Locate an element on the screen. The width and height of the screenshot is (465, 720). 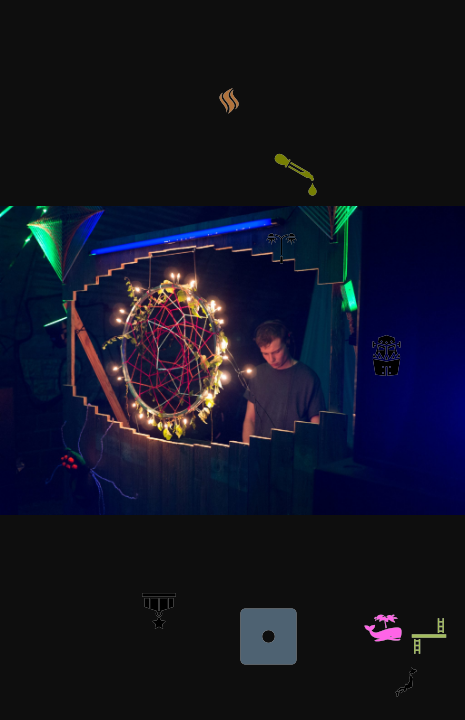
ocean wildlife or marine life category is located at coordinates (383, 628).